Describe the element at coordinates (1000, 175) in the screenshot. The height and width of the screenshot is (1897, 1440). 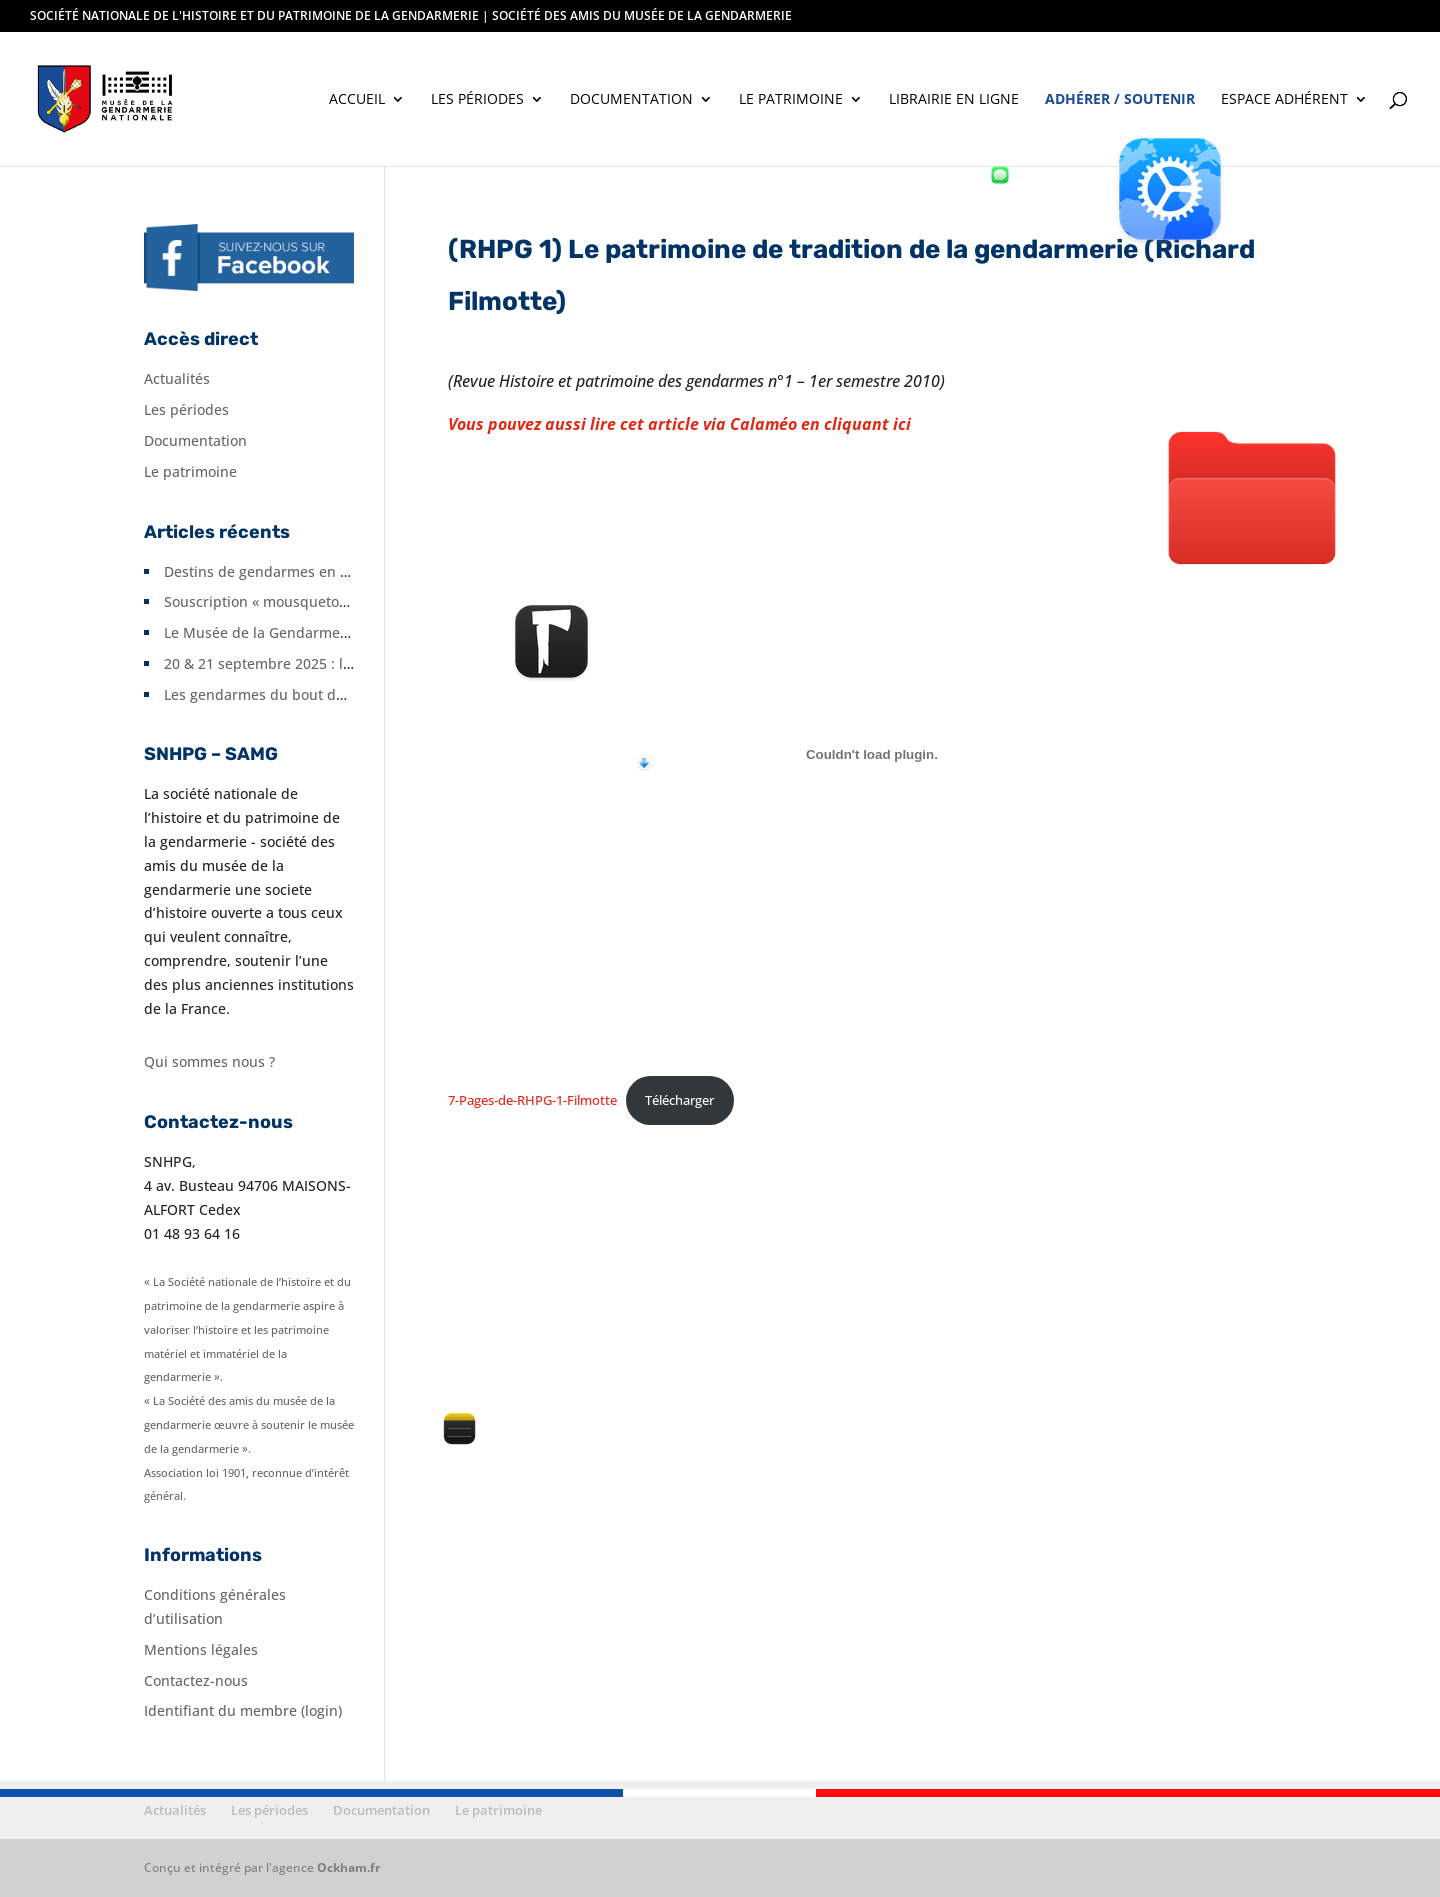
I see `open polari IRC chat application` at that location.